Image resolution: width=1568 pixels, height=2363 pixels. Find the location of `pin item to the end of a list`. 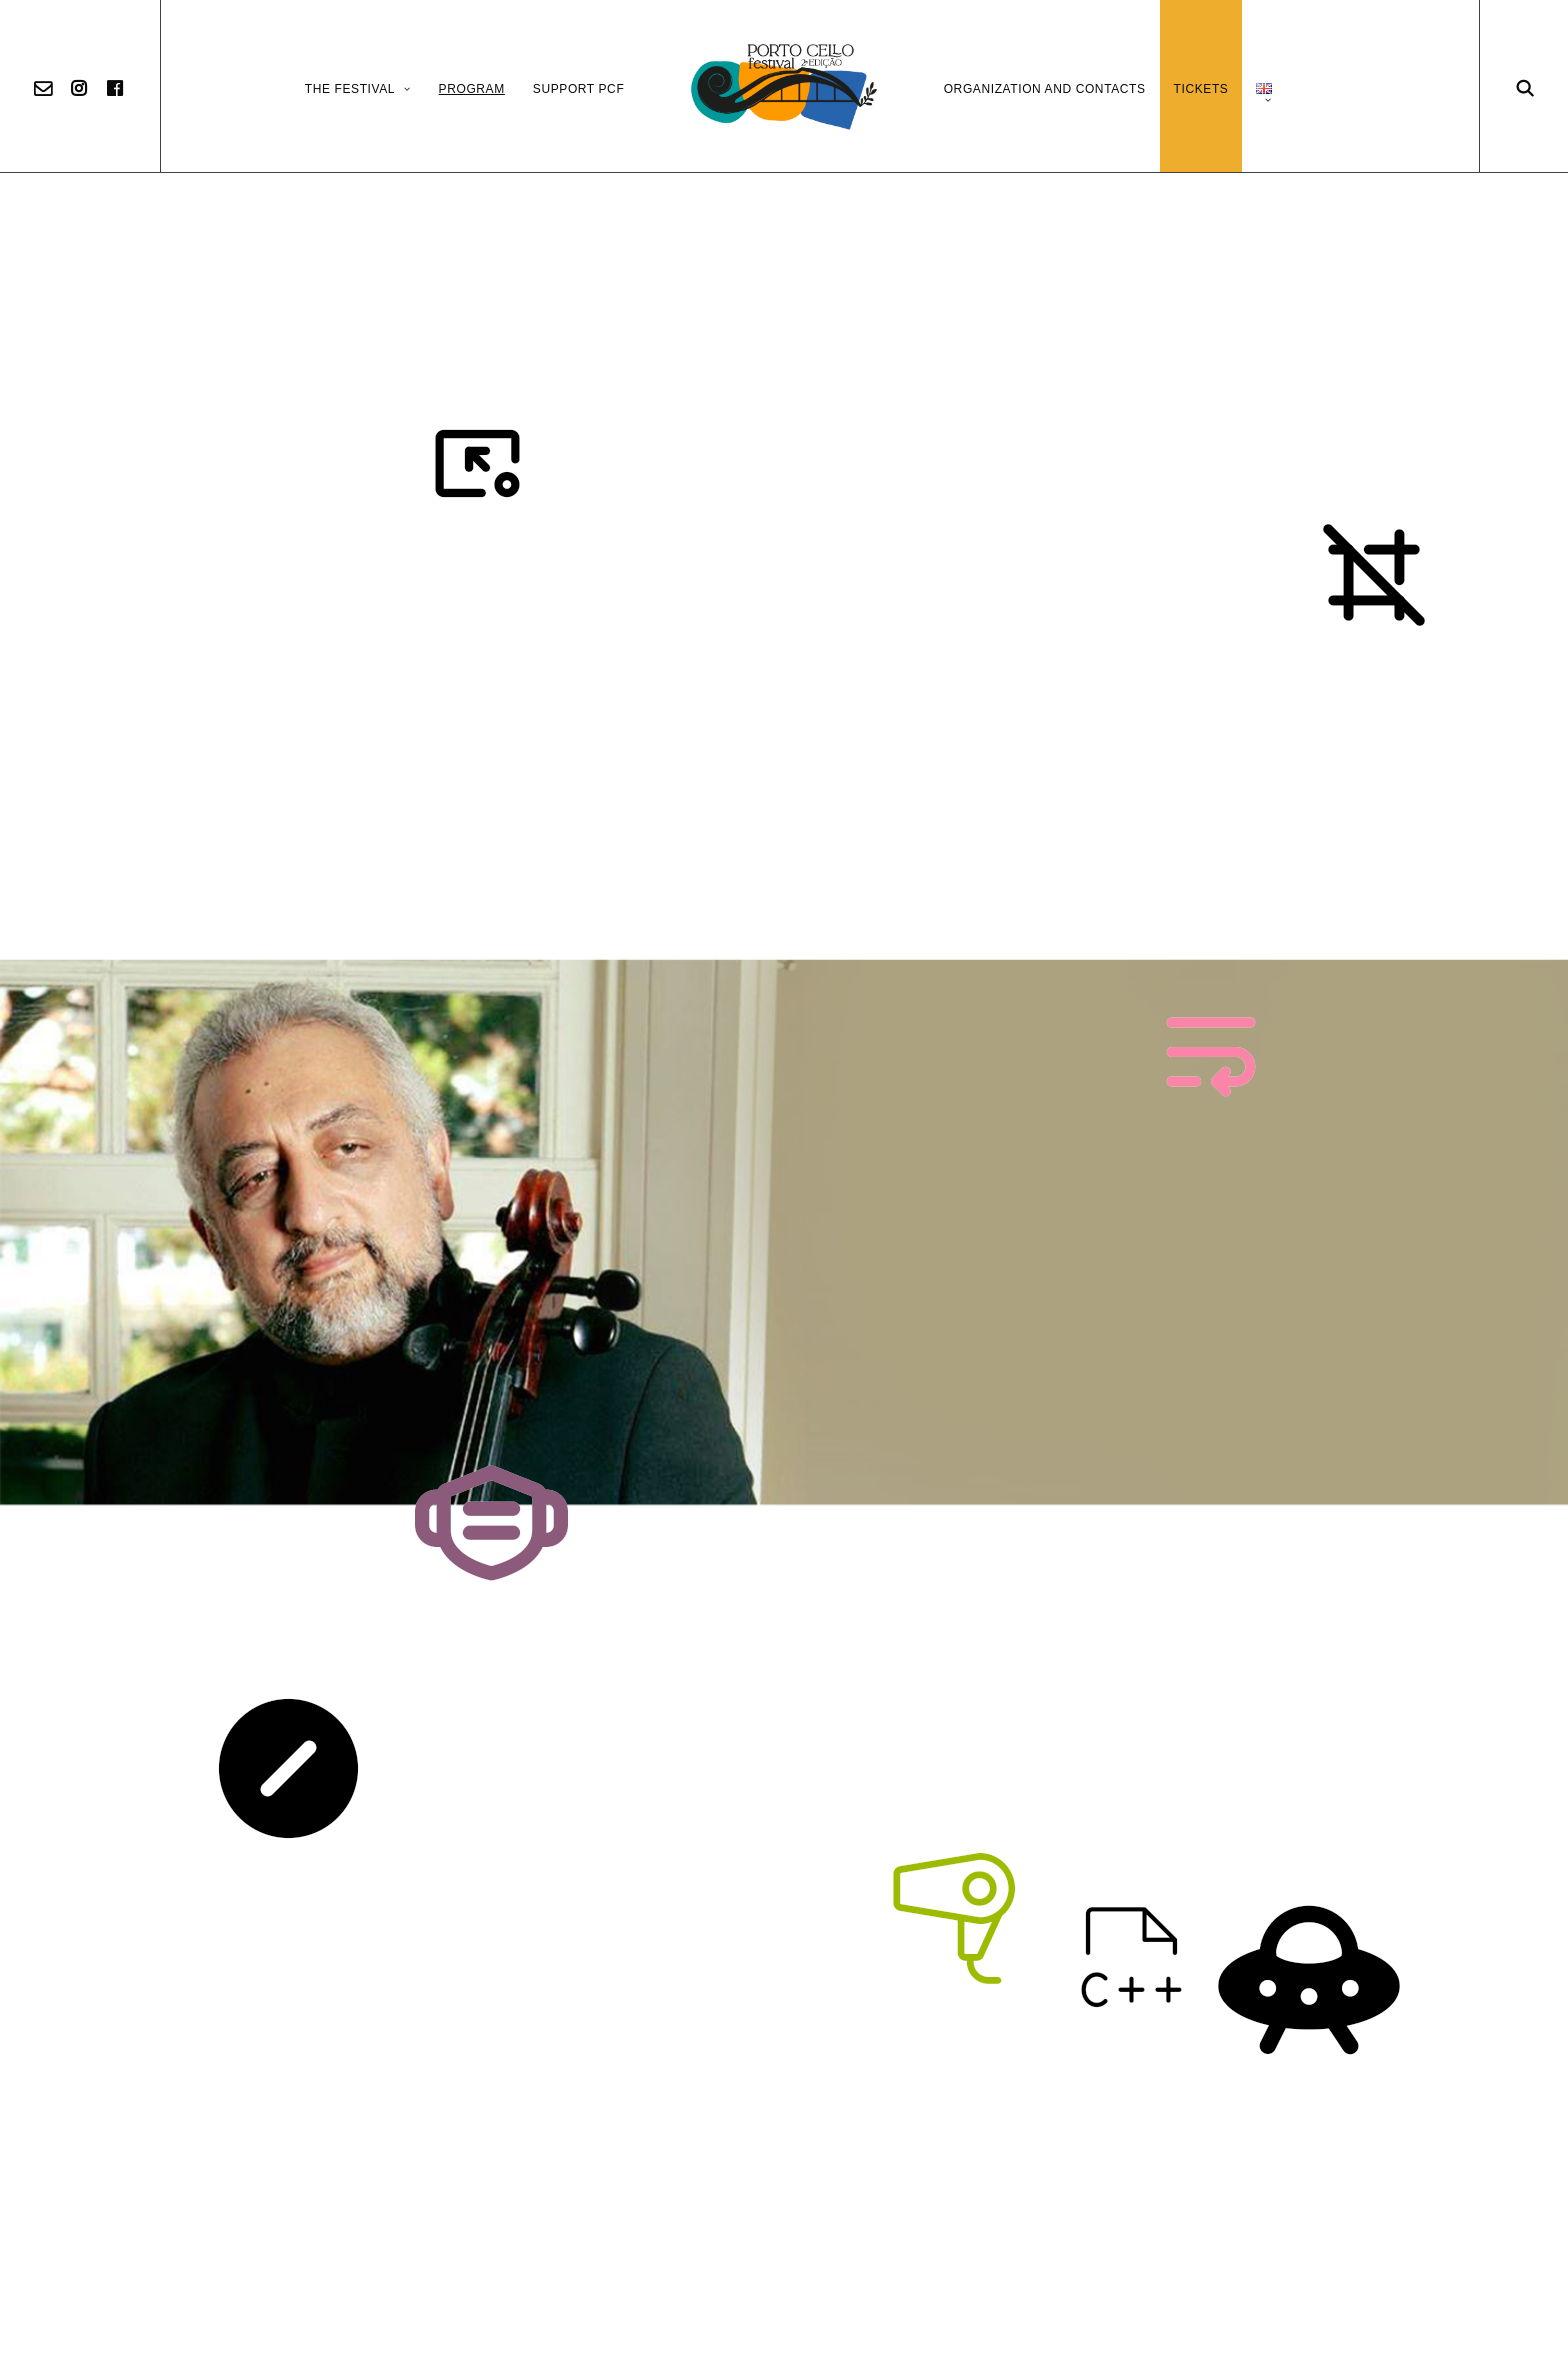

pin item to the end of a list is located at coordinates (477, 463).